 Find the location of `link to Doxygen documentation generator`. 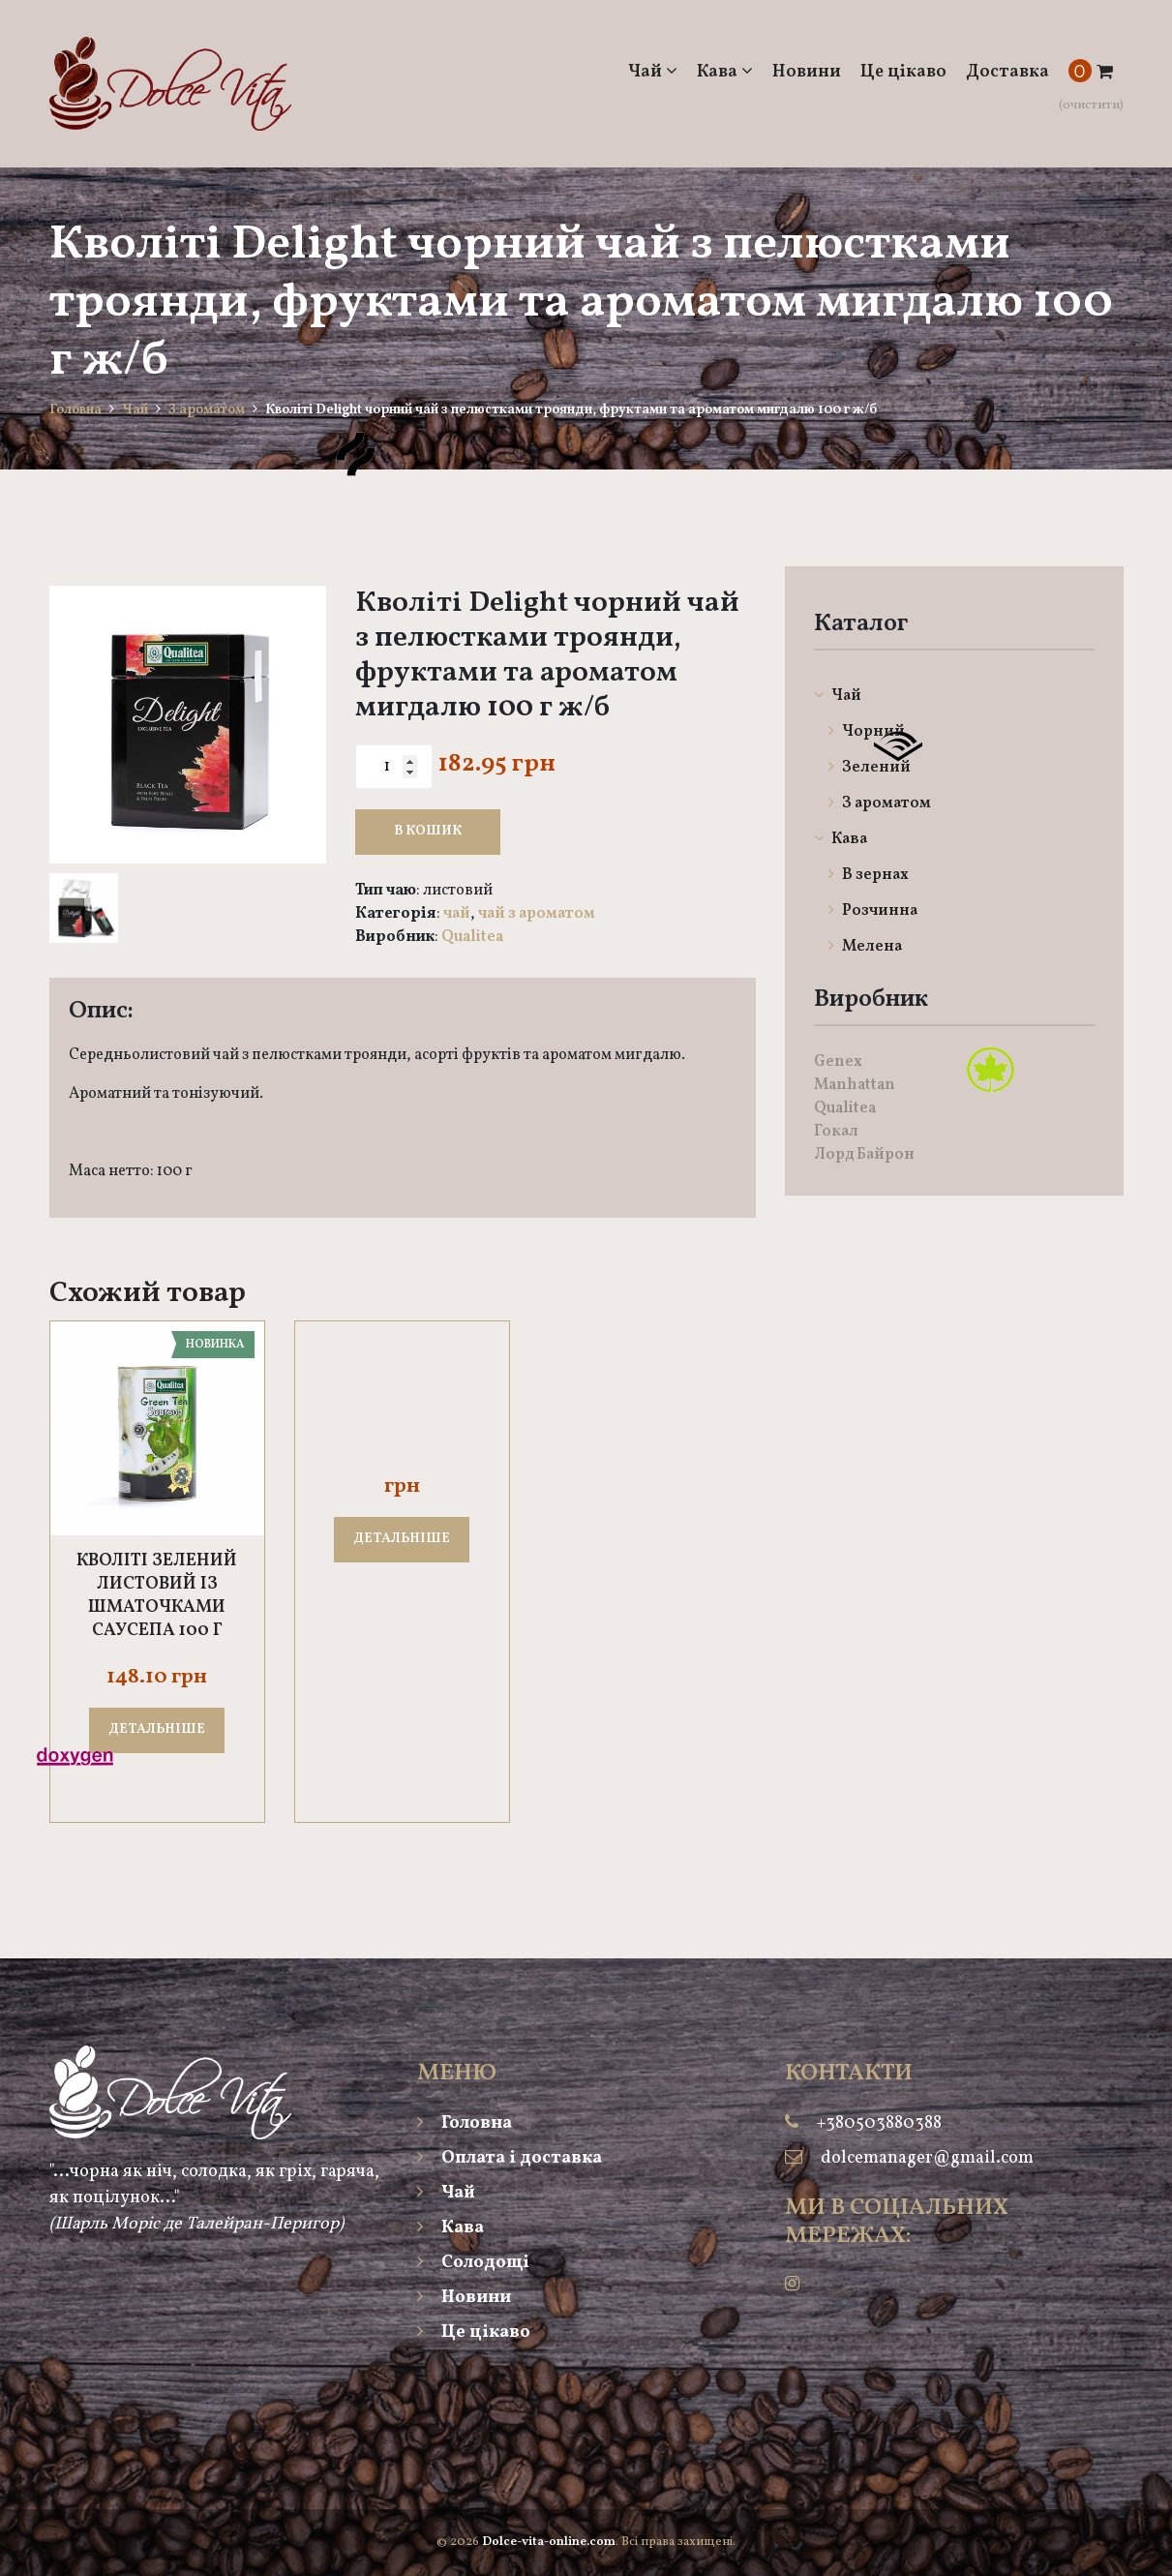

link to Doxygen documentation generator is located at coordinates (75, 1756).